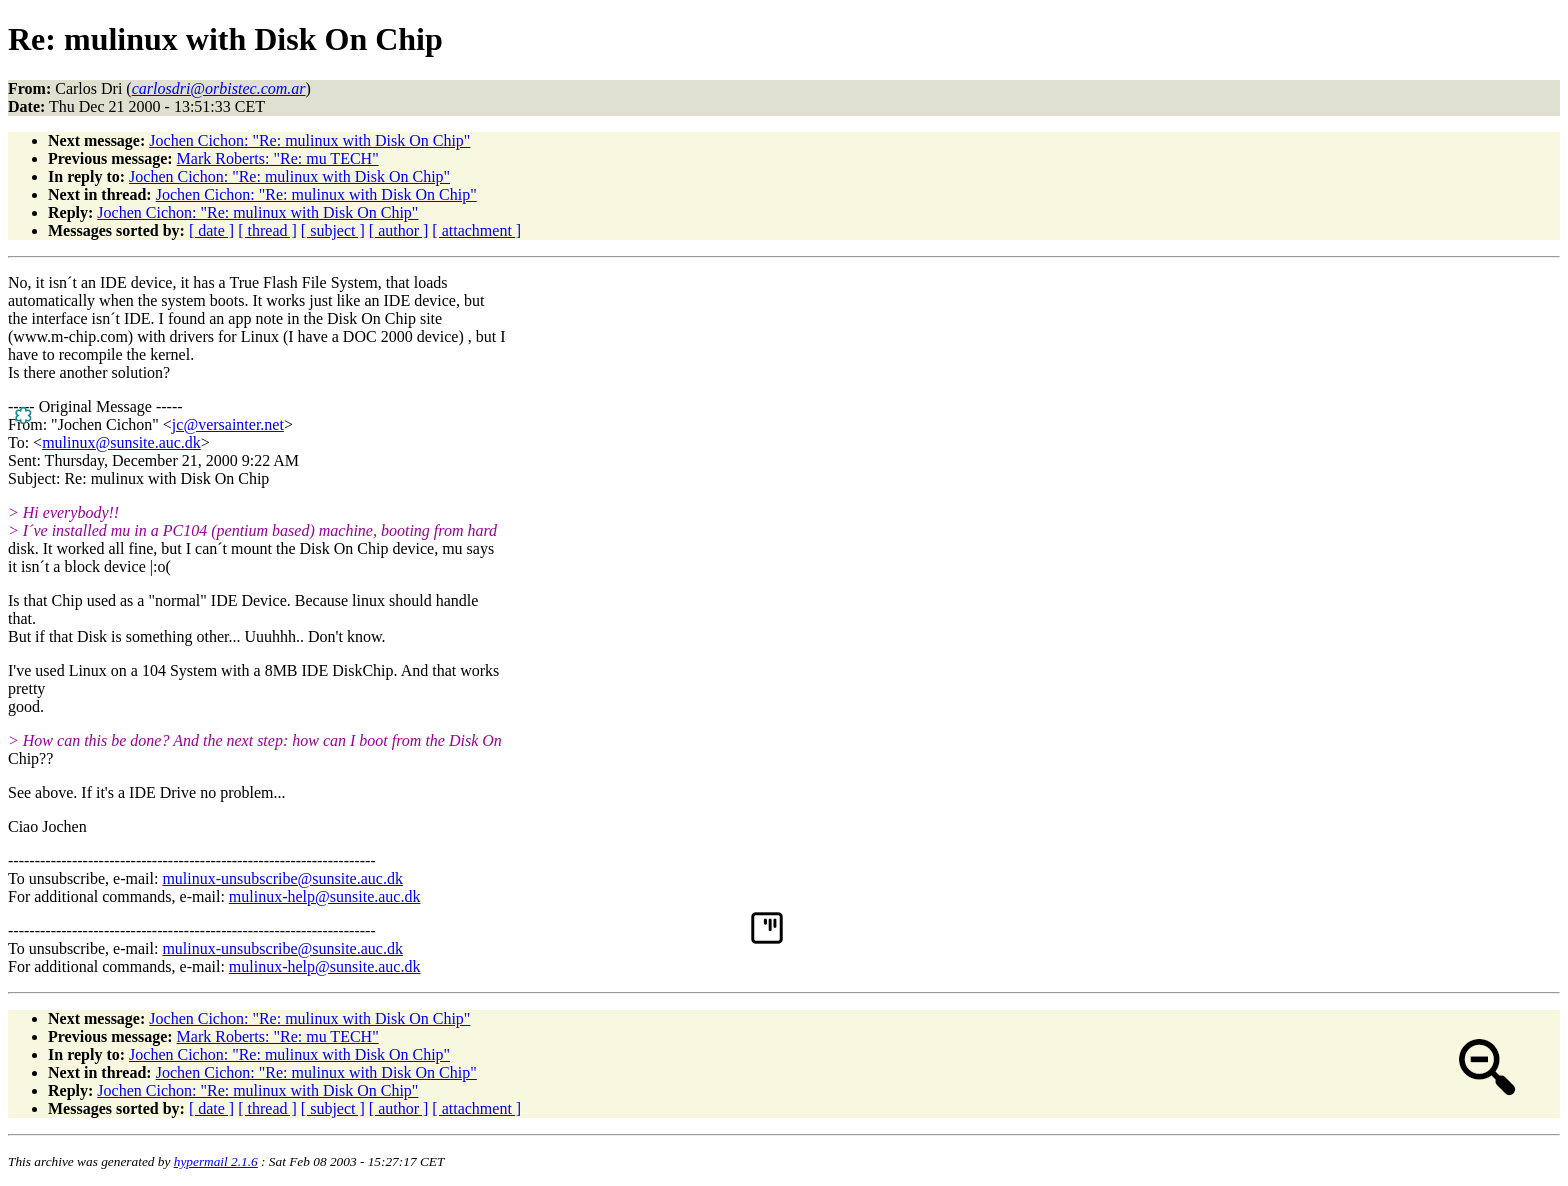 This screenshot has width=1568, height=1186. I want to click on zoom out to see more content, so click(1488, 1068).